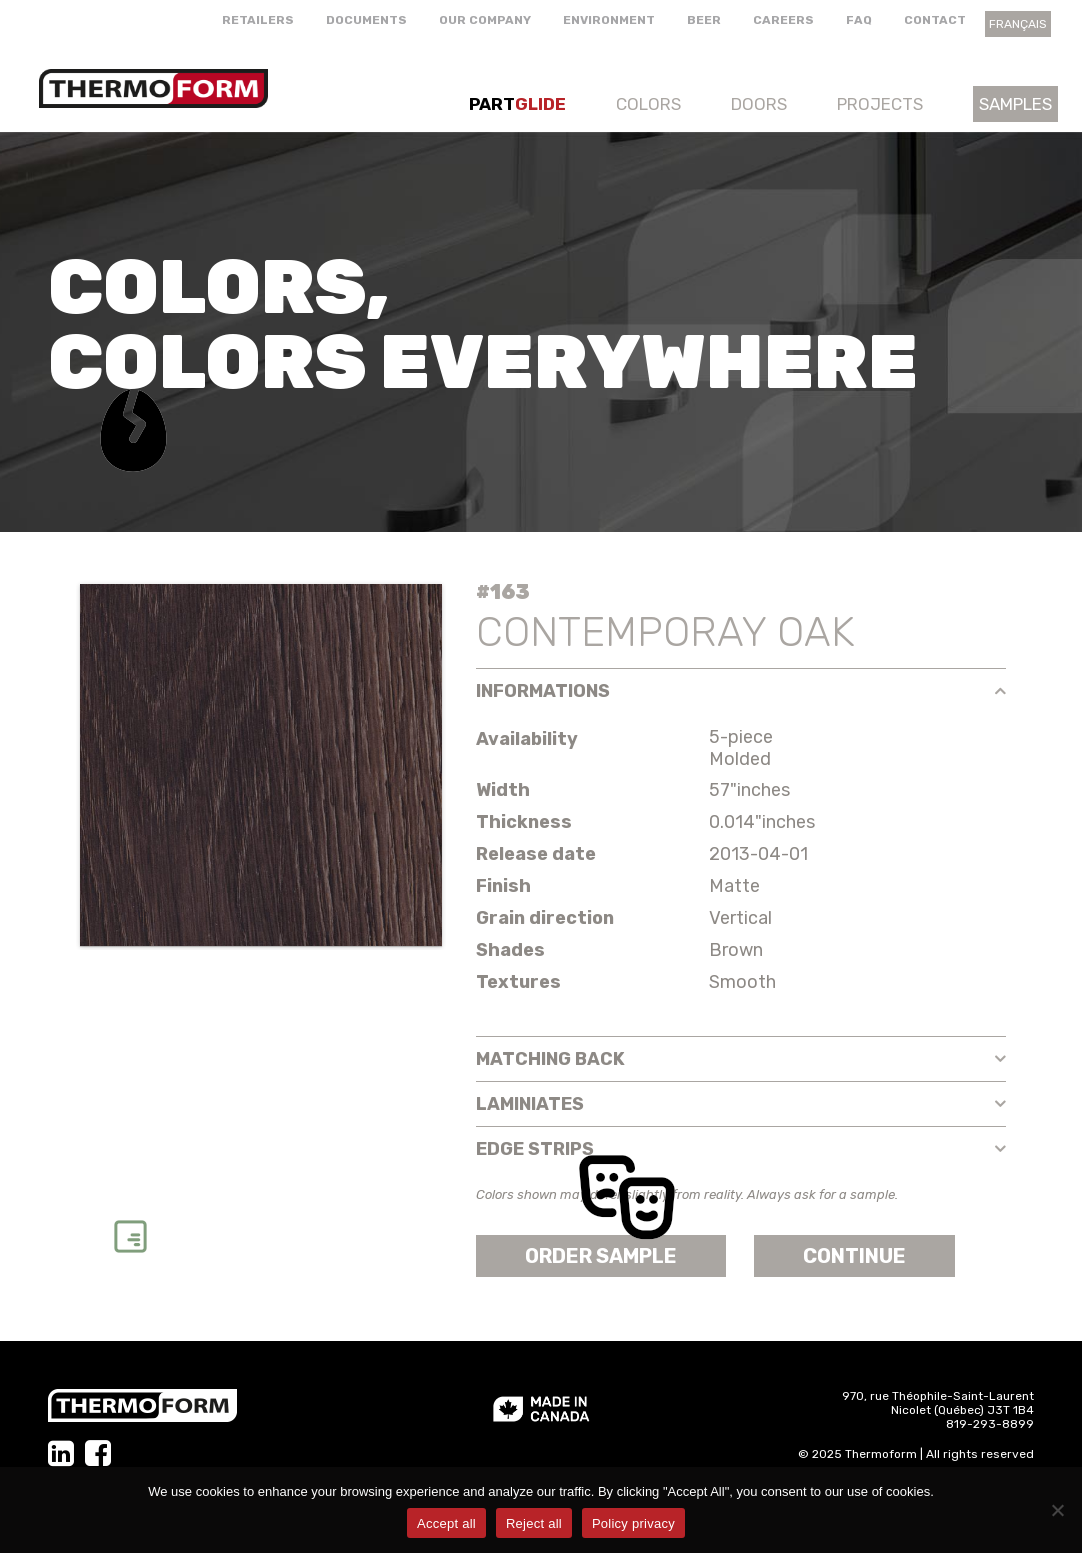 The image size is (1082, 1553). I want to click on align content to bottom-right of container, so click(130, 1236).